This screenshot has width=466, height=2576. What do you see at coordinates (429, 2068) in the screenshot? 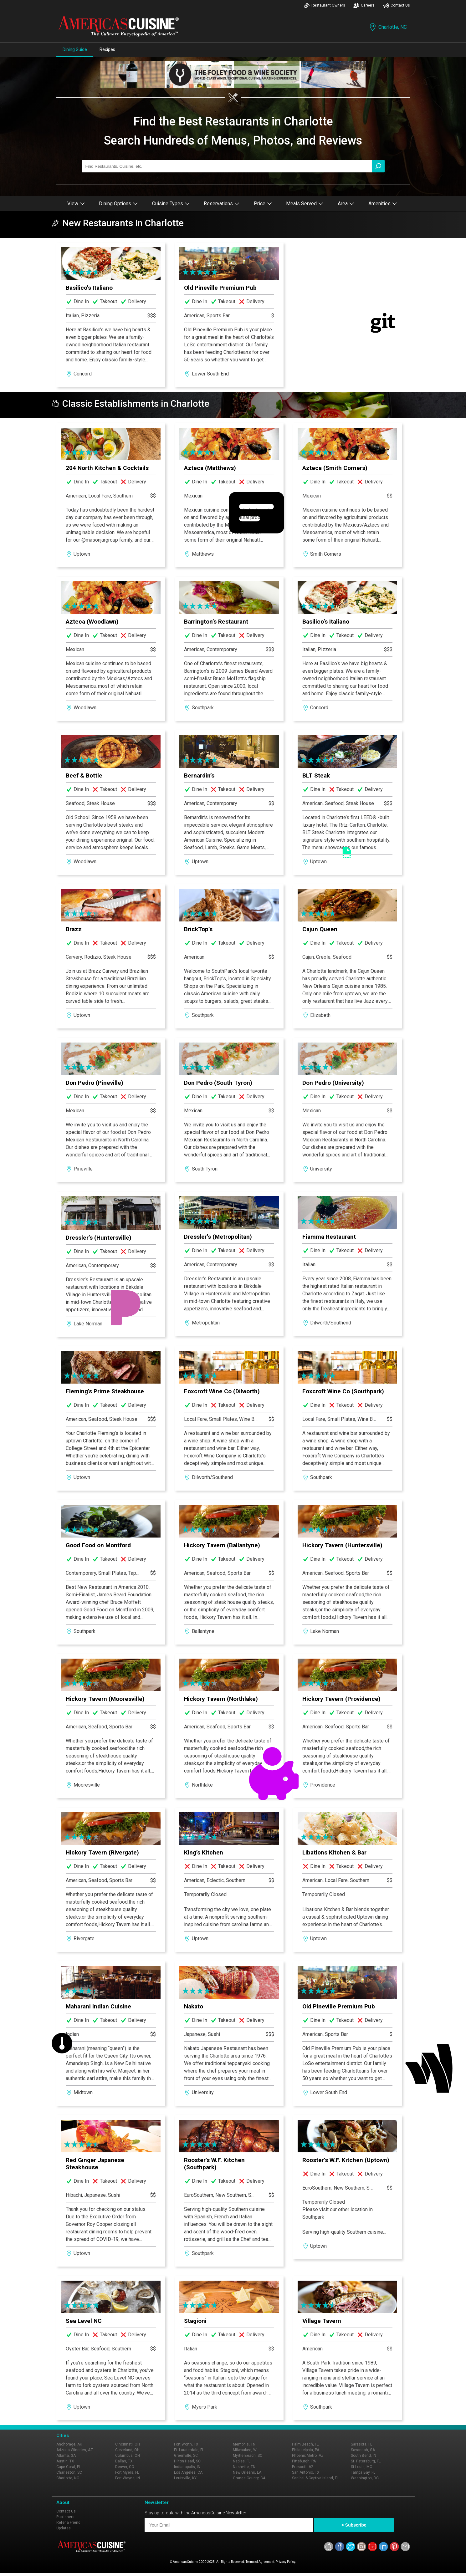
I see `access google wallet for payments` at bounding box center [429, 2068].